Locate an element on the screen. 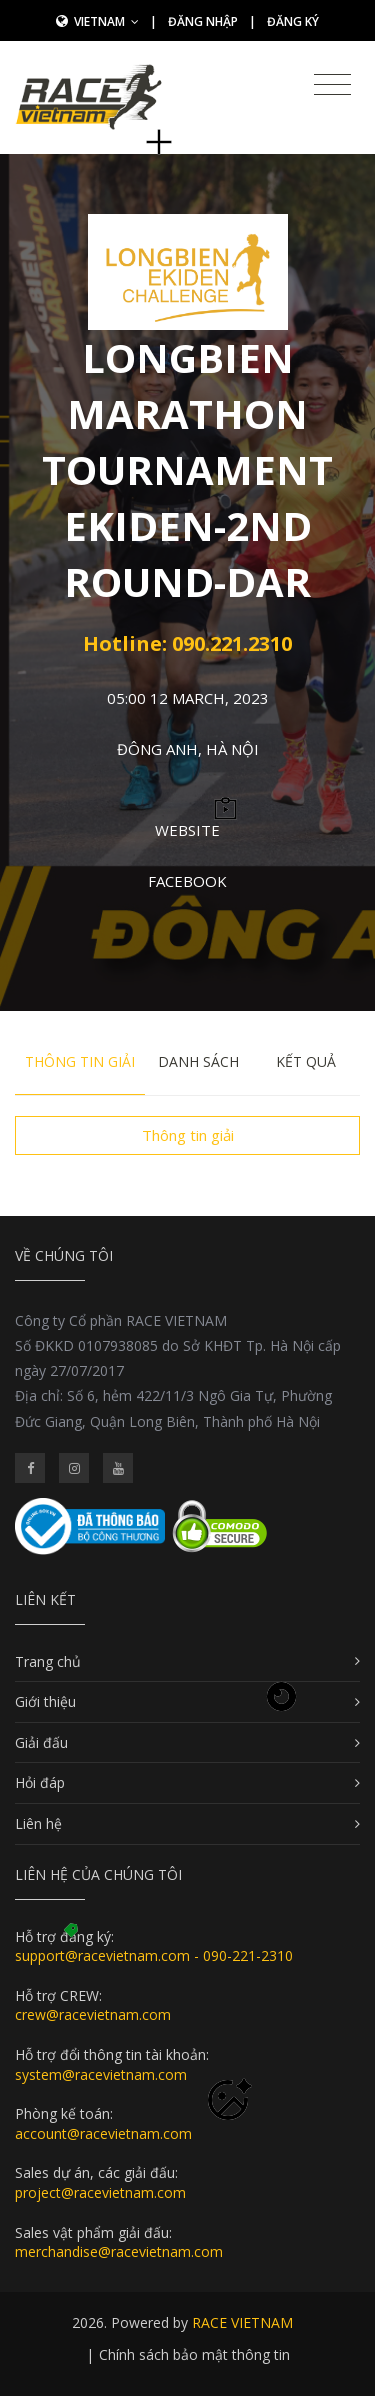  generate AI-enhanced image is located at coordinates (228, 2100).